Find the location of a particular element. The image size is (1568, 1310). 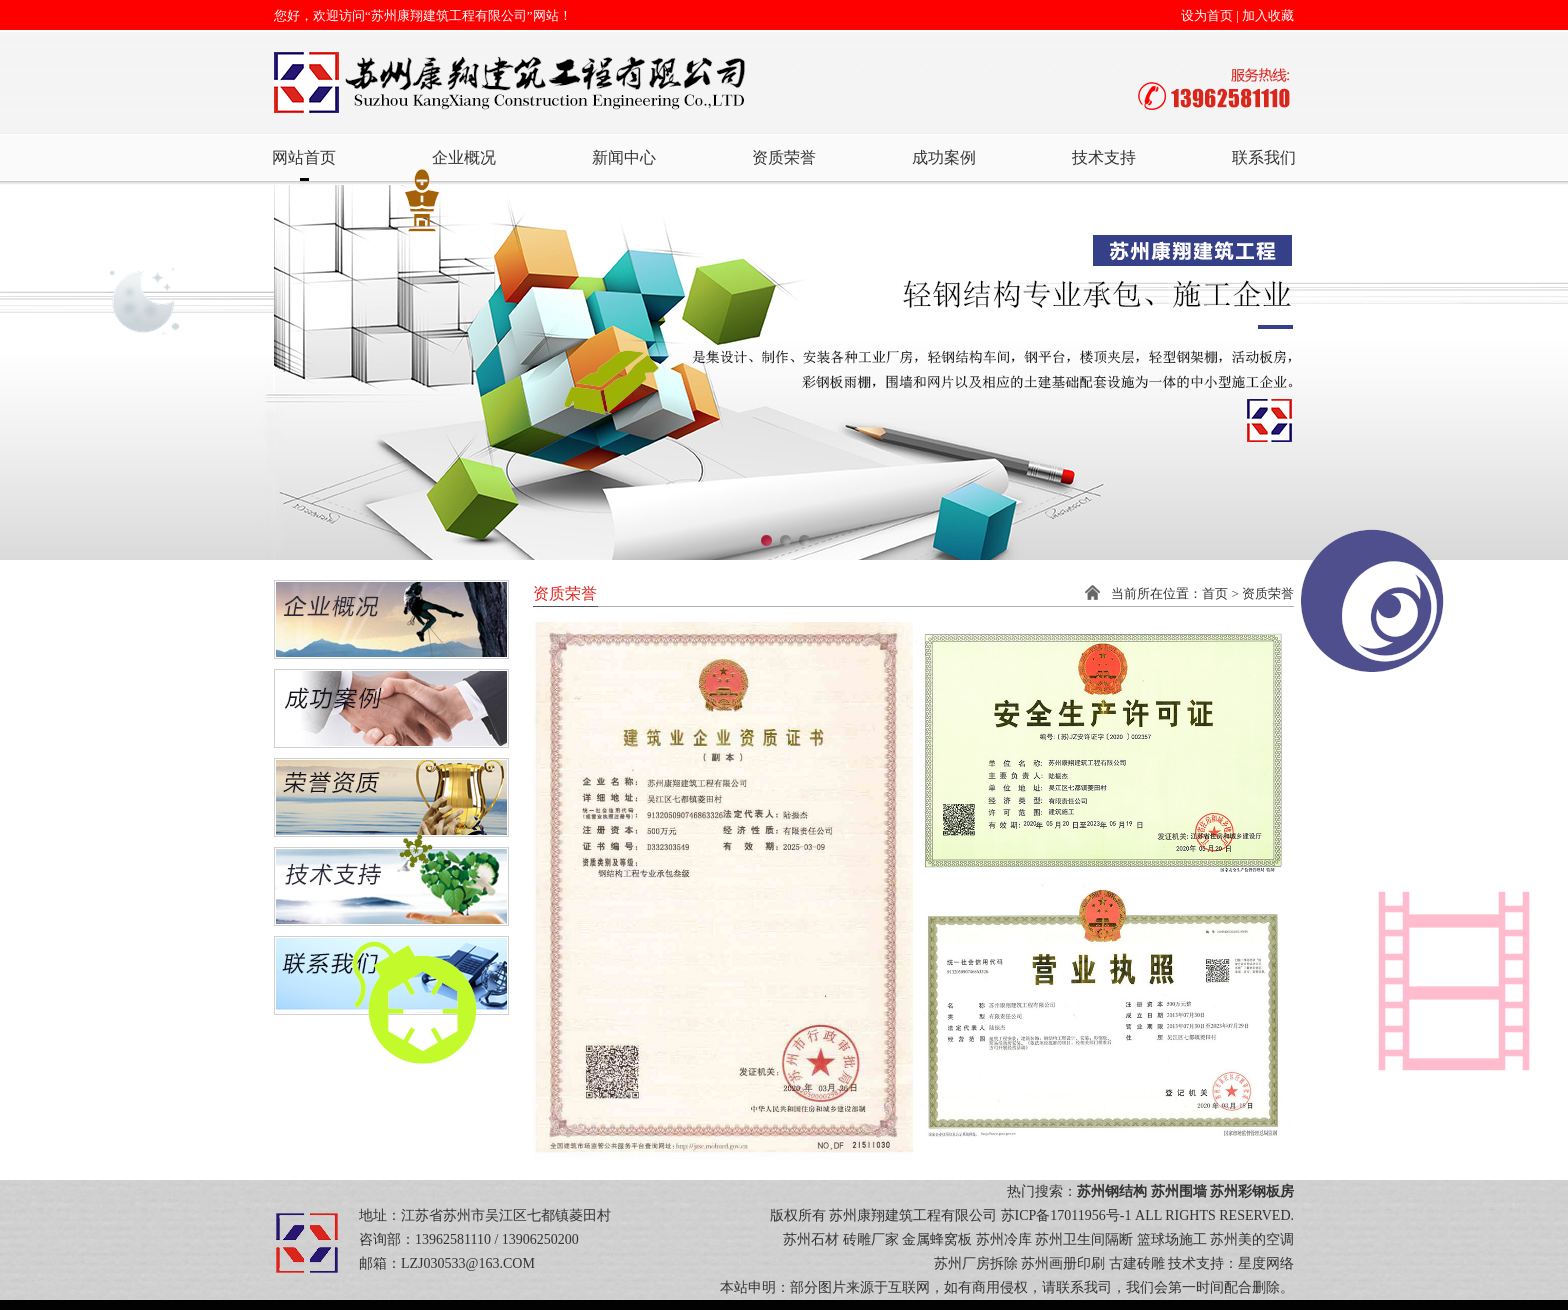

indicates clear night weather conditions is located at coordinates (144, 301).